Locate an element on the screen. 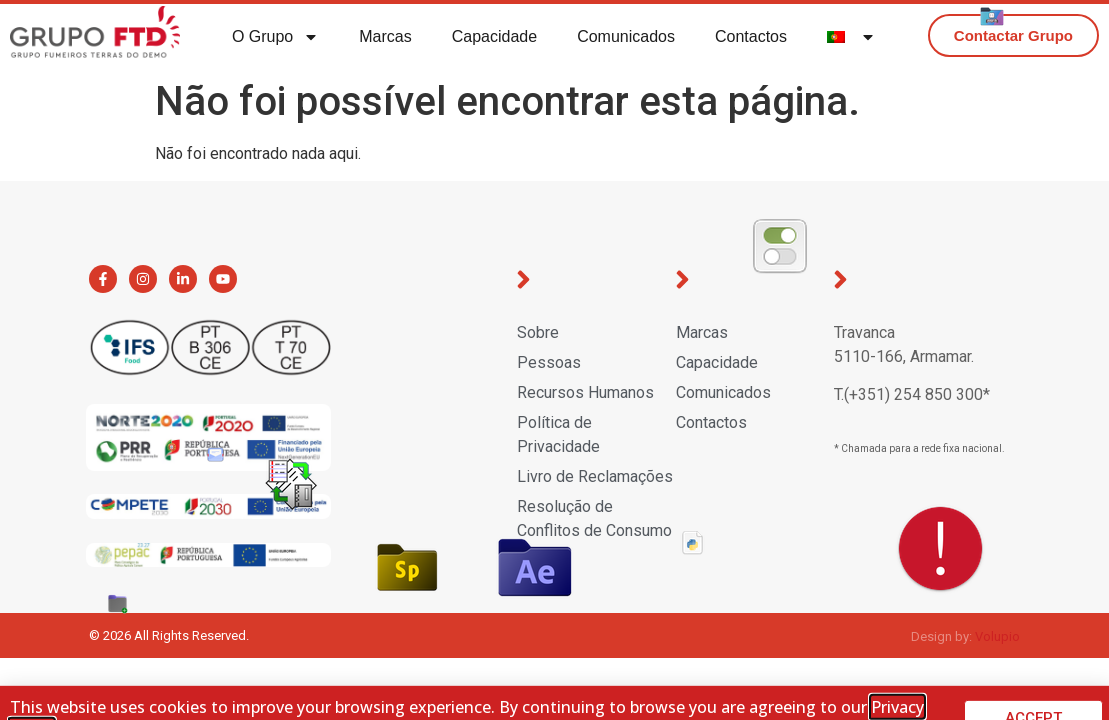 The height and width of the screenshot is (720, 1109). a python script or source file is located at coordinates (692, 542).